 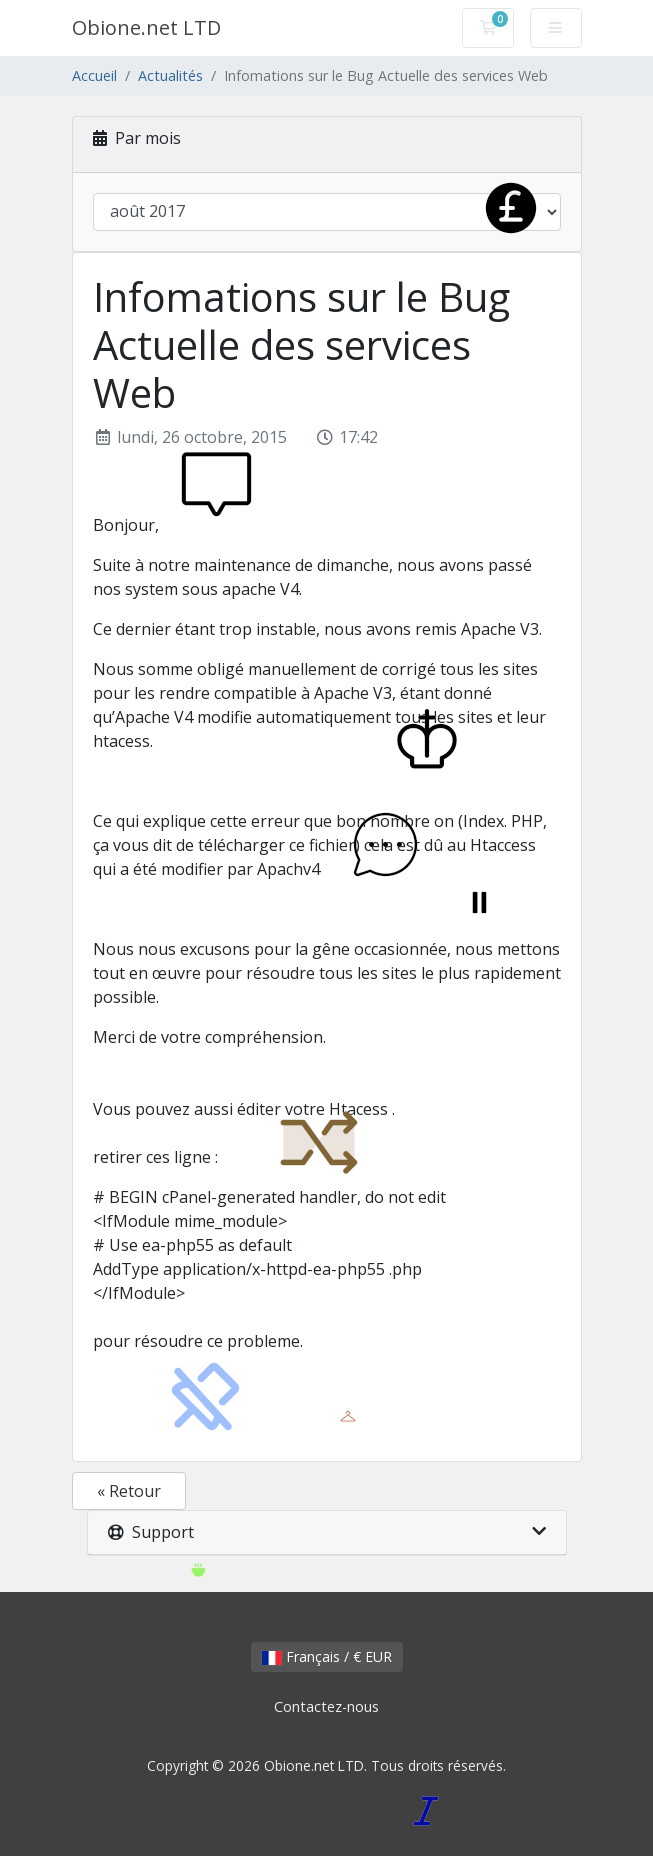 What do you see at coordinates (479, 902) in the screenshot?
I see `pause media playback` at bounding box center [479, 902].